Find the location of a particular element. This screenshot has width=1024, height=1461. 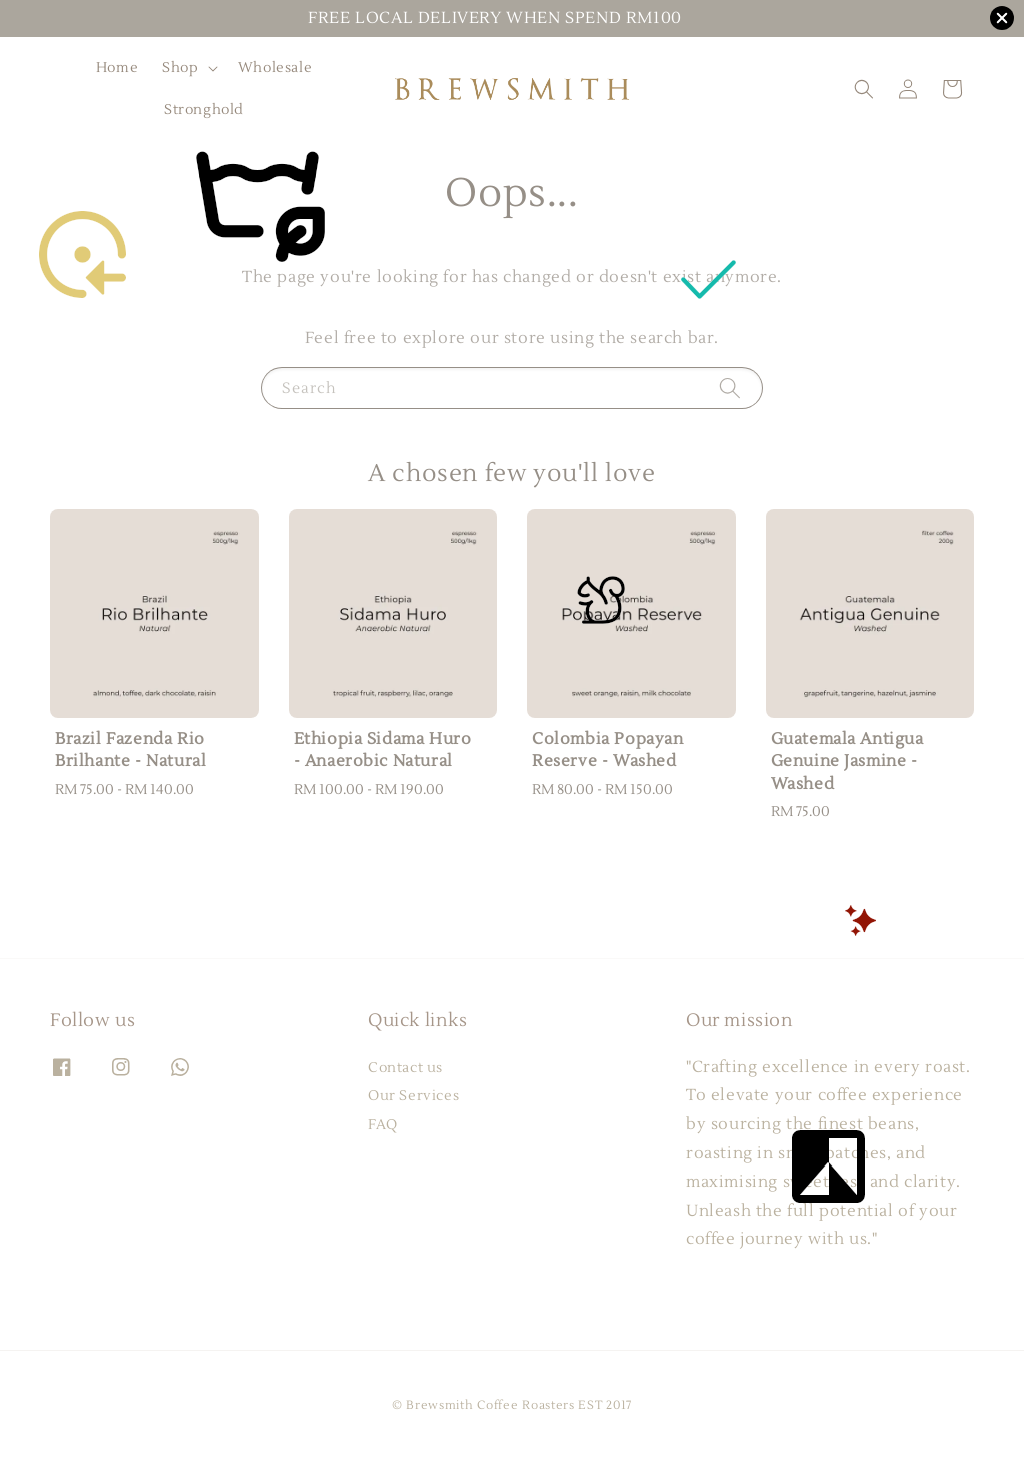

access GitHub's saved or stashed content is located at coordinates (600, 599).